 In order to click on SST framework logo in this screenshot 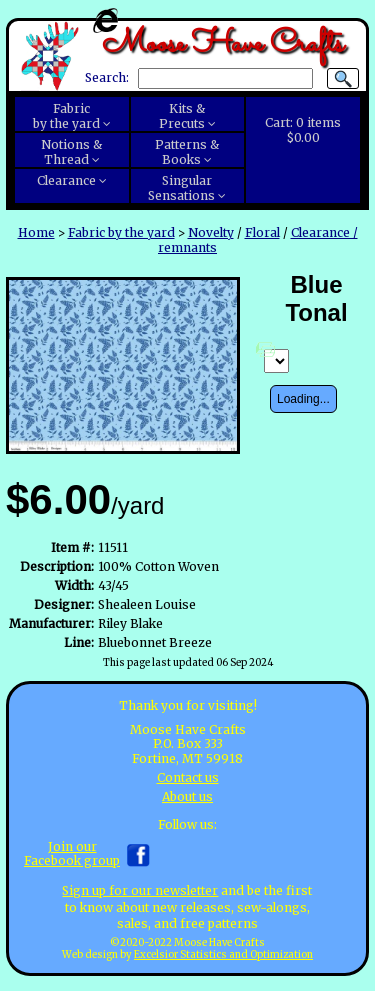, I will do `click(265, 349)`.